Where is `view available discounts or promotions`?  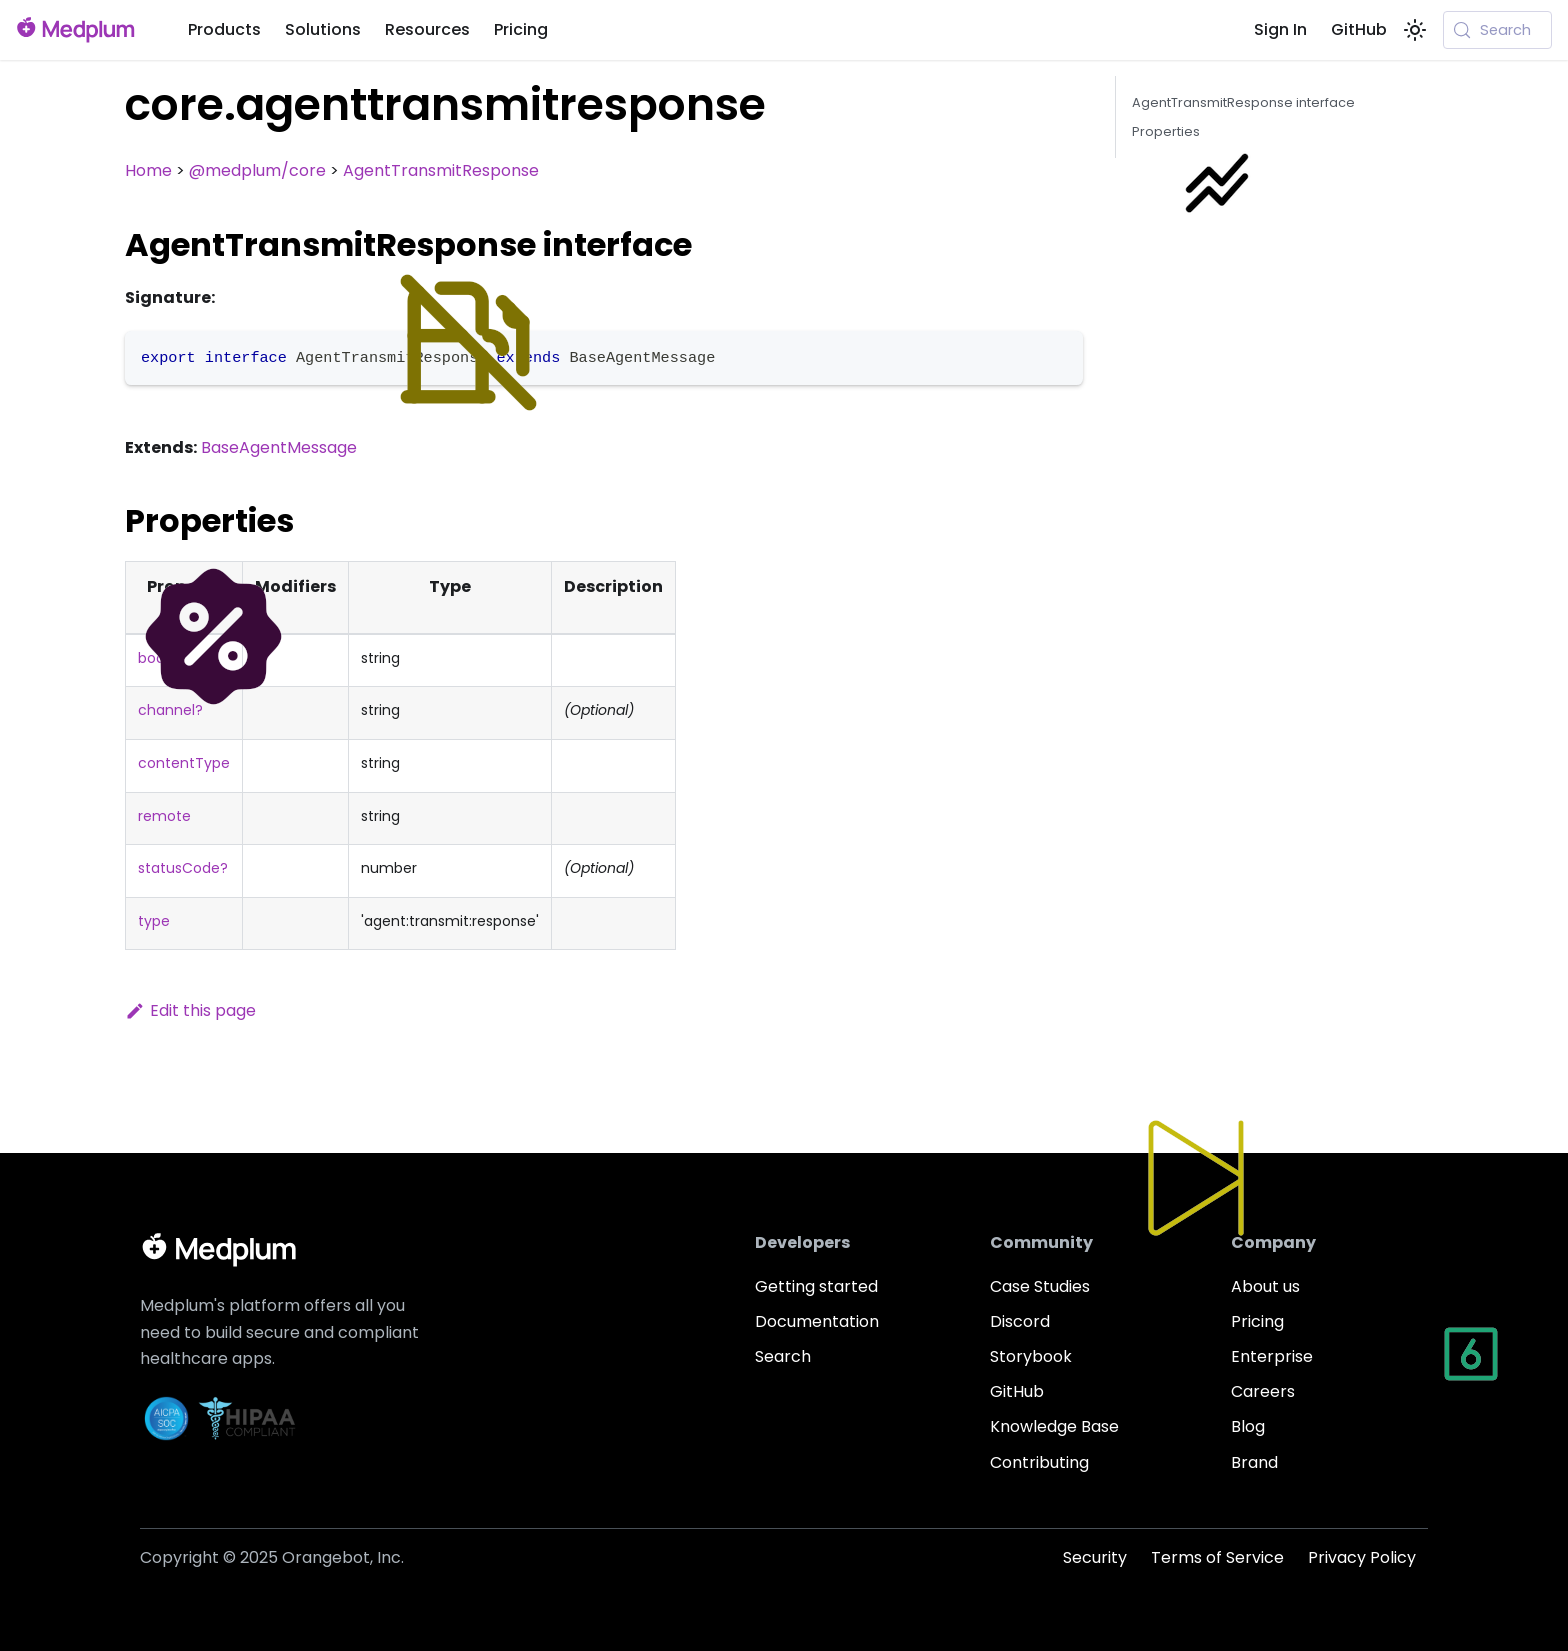 view available discounts or promotions is located at coordinates (213, 636).